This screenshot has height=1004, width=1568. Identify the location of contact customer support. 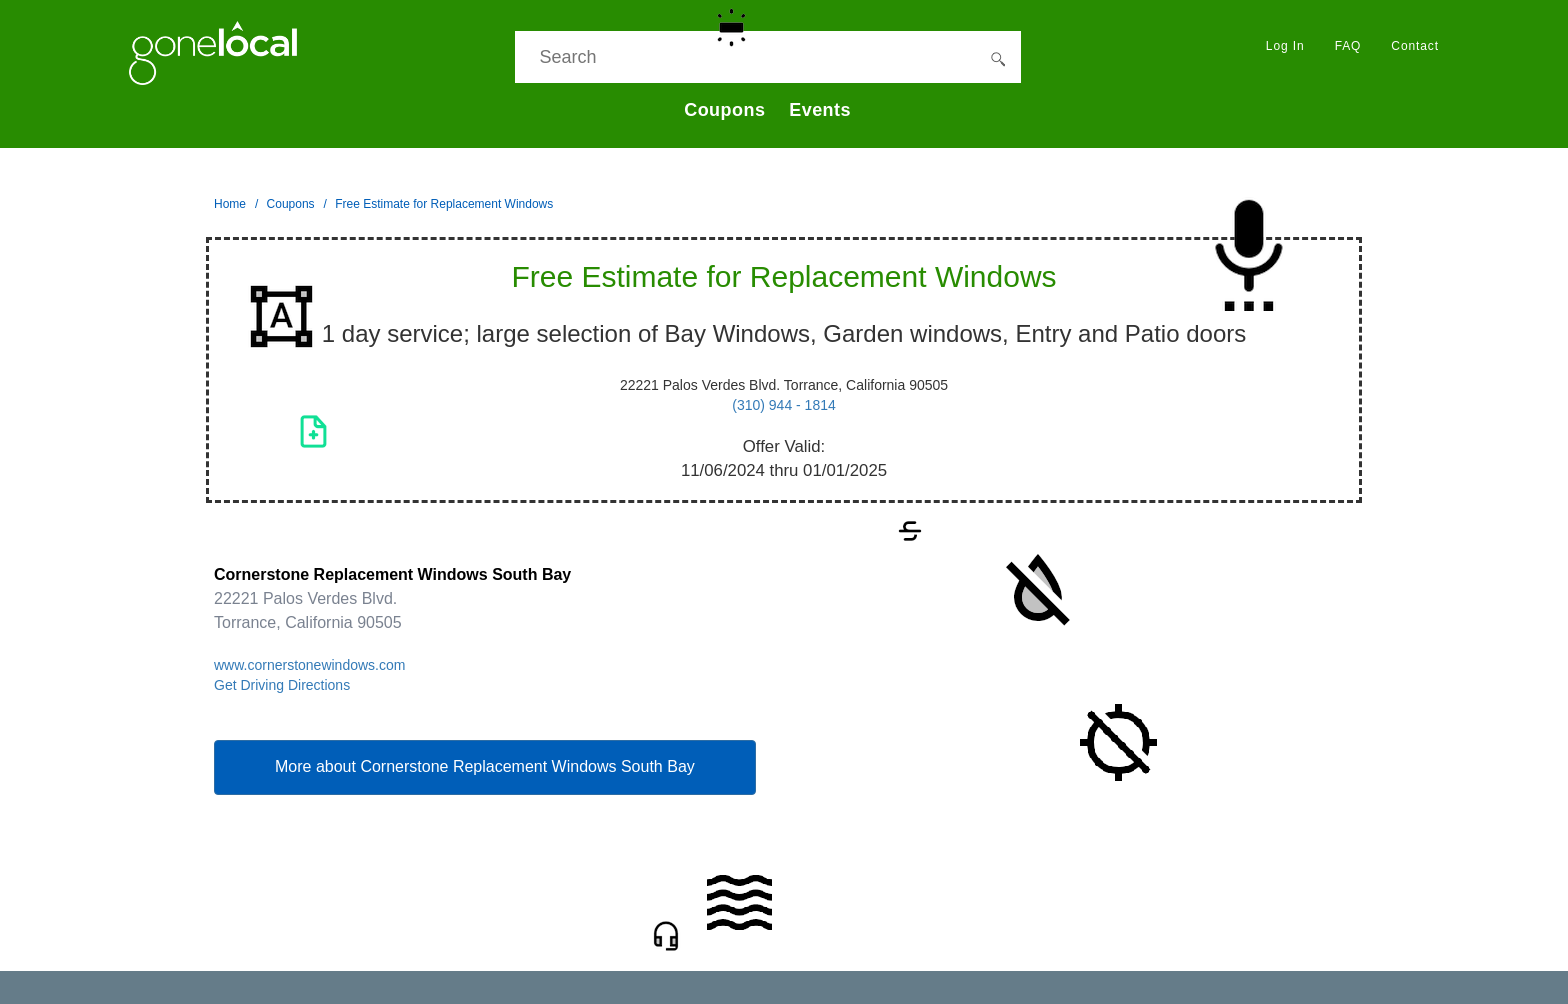
(666, 936).